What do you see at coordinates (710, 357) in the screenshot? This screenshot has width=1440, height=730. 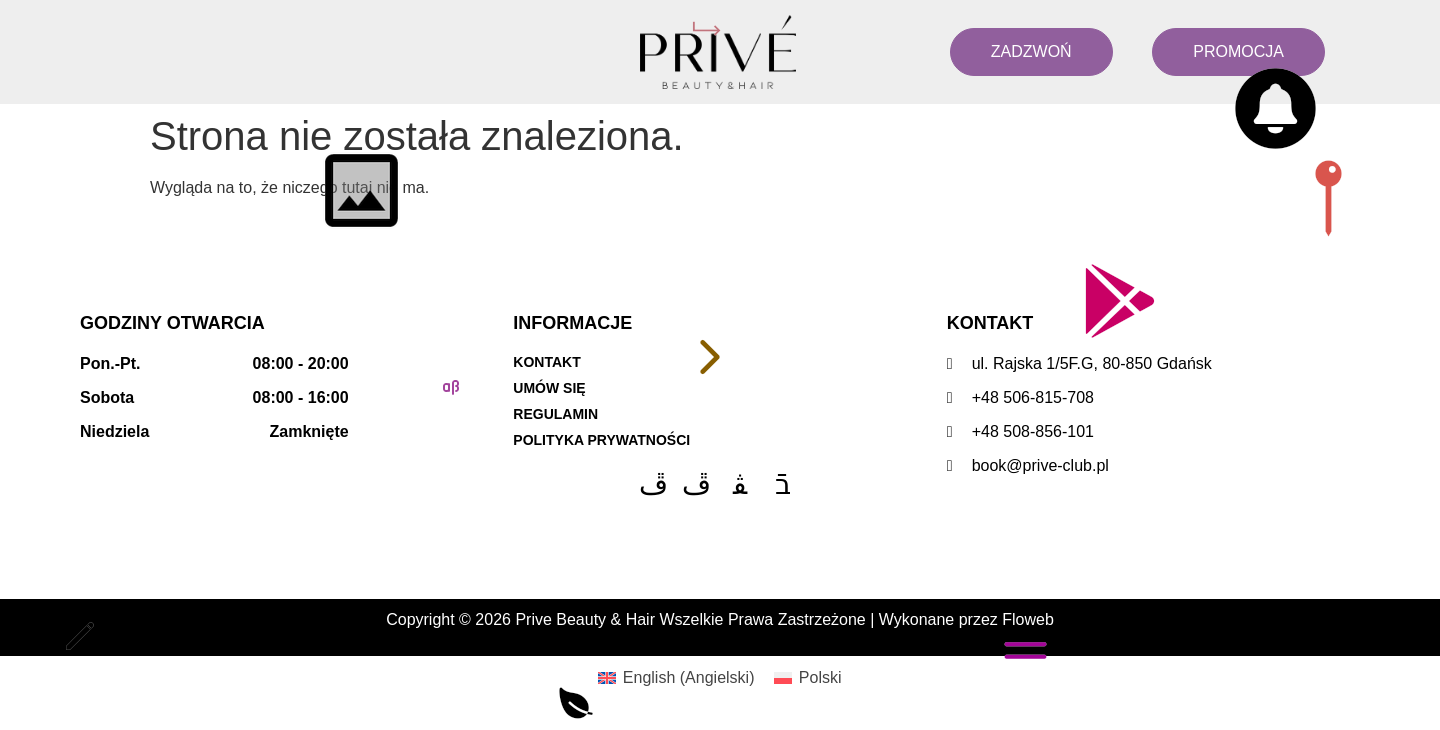 I see `navigate to the next item or screen` at bounding box center [710, 357].